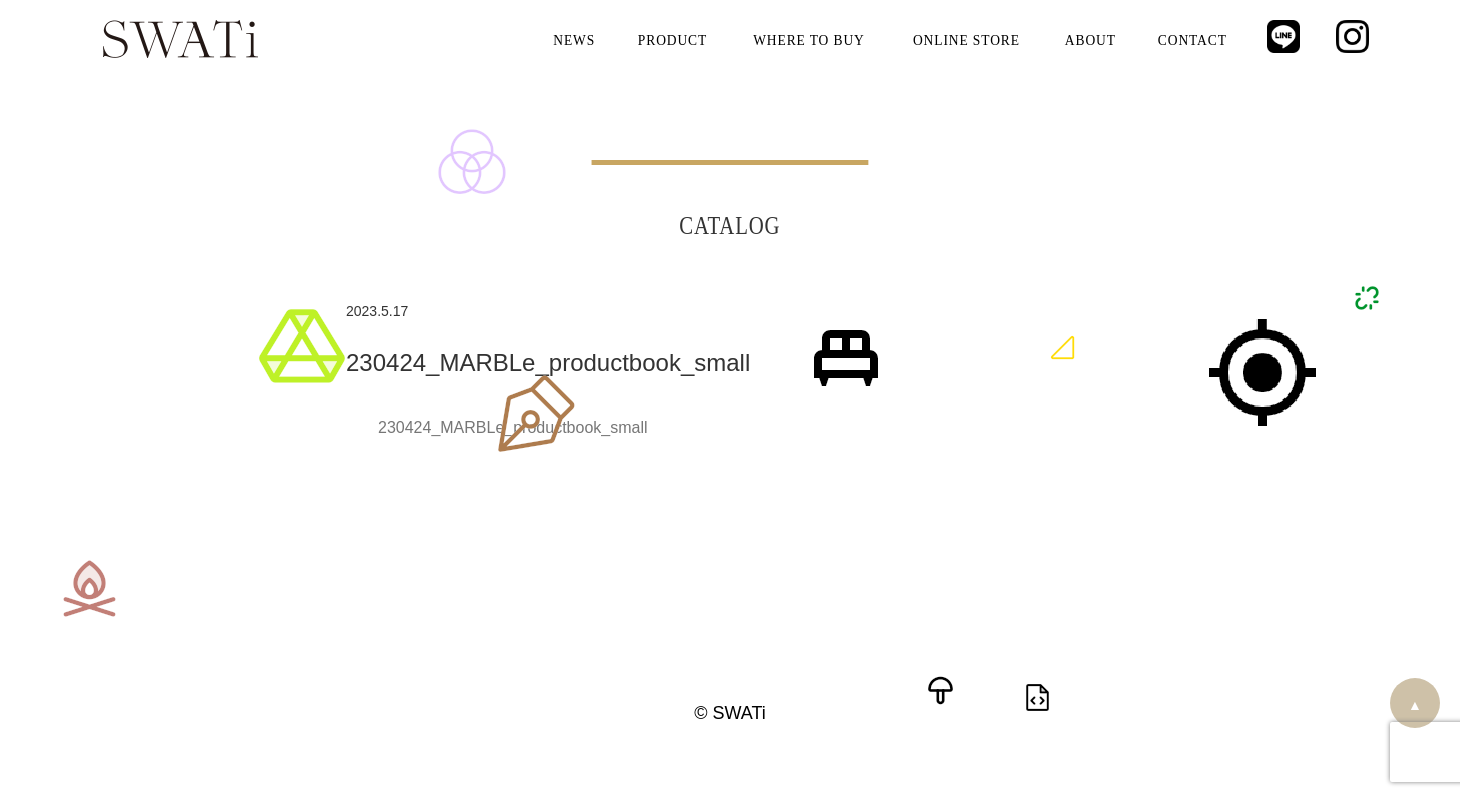  I want to click on browse fungi or mushroom identification, so click(940, 690).